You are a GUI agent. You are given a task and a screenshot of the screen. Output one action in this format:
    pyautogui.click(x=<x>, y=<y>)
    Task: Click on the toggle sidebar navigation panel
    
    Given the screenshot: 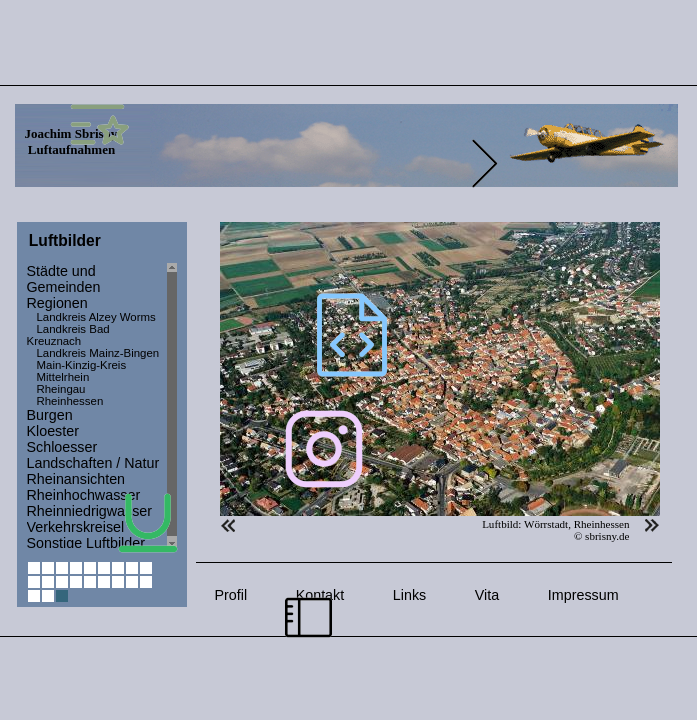 What is the action you would take?
    pyautogui.click(x=308, y=617)
    